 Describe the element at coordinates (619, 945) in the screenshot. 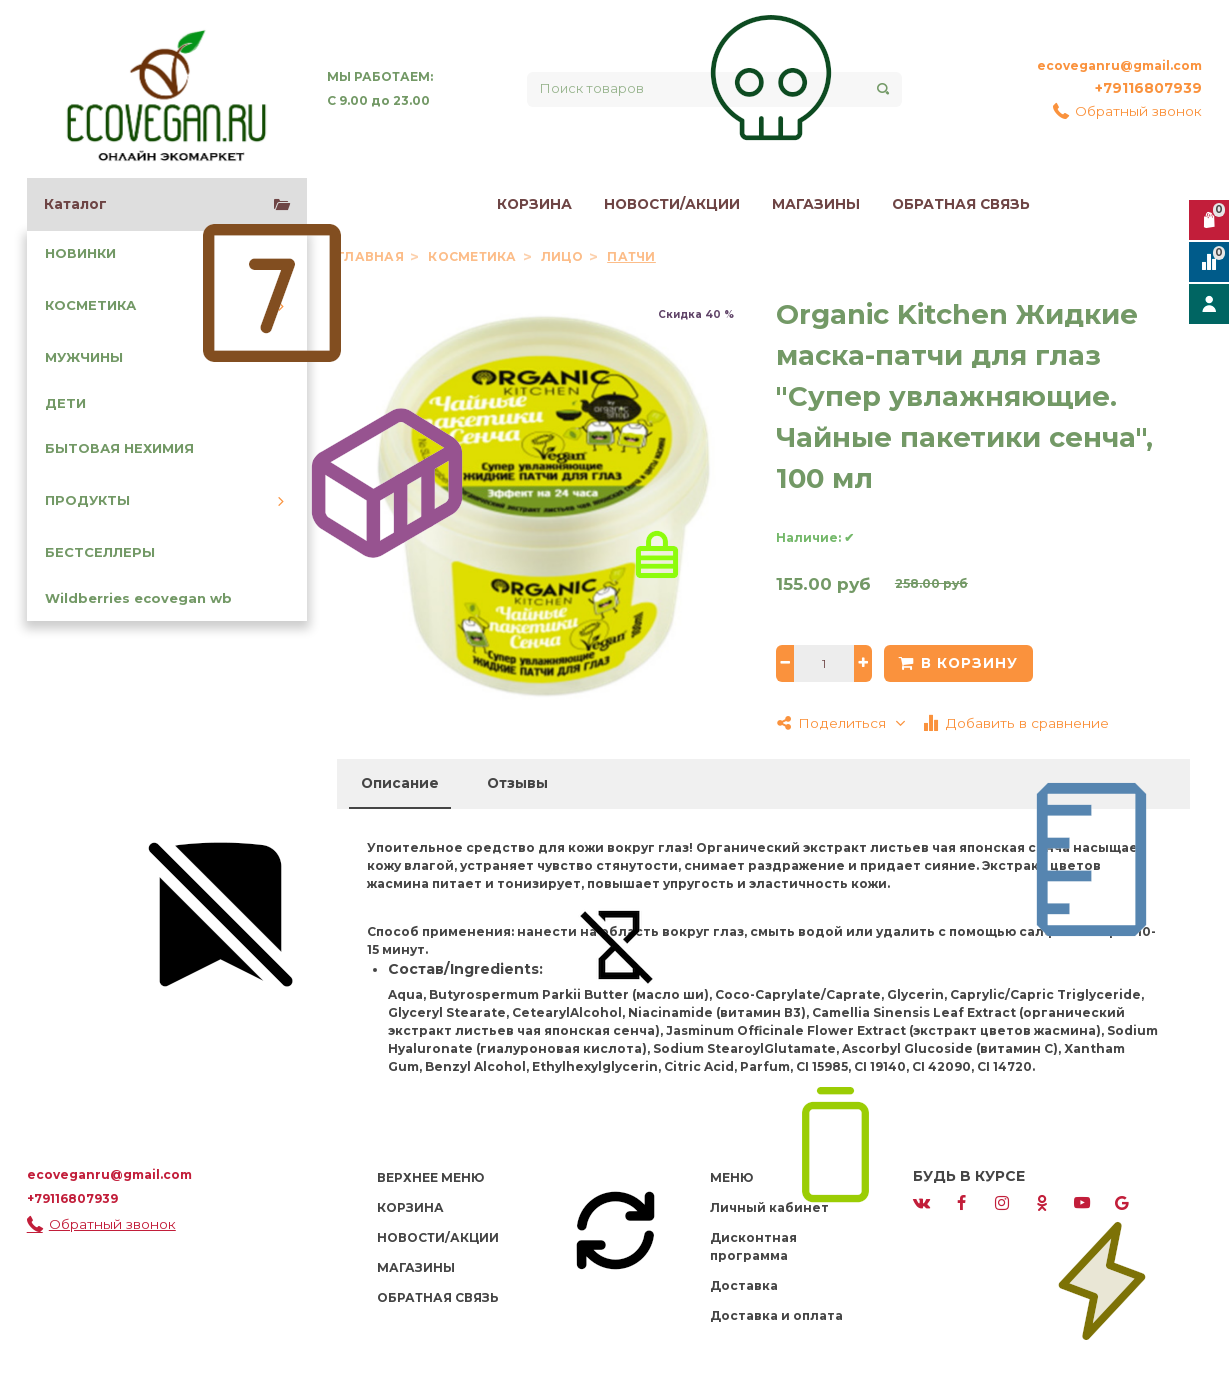

I see `timer or countdown feature disabled` at that location.